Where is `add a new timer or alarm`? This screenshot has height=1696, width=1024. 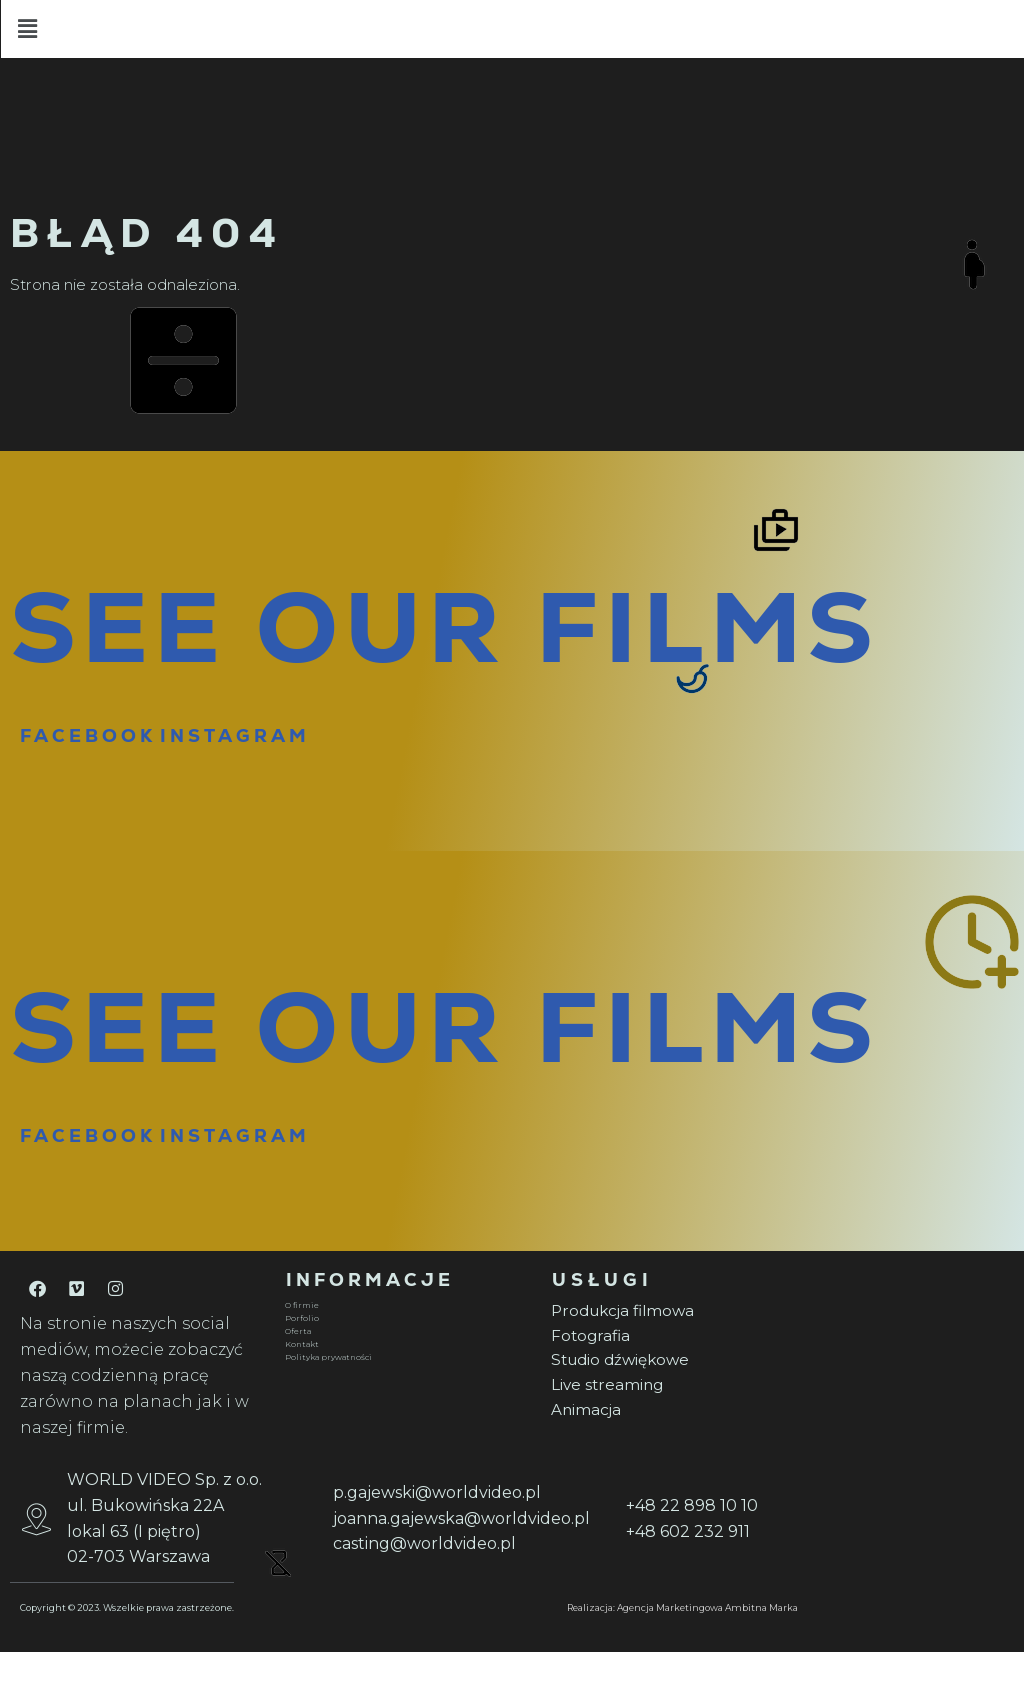
add a new timer or alarm is located at coordinates (972, 942).